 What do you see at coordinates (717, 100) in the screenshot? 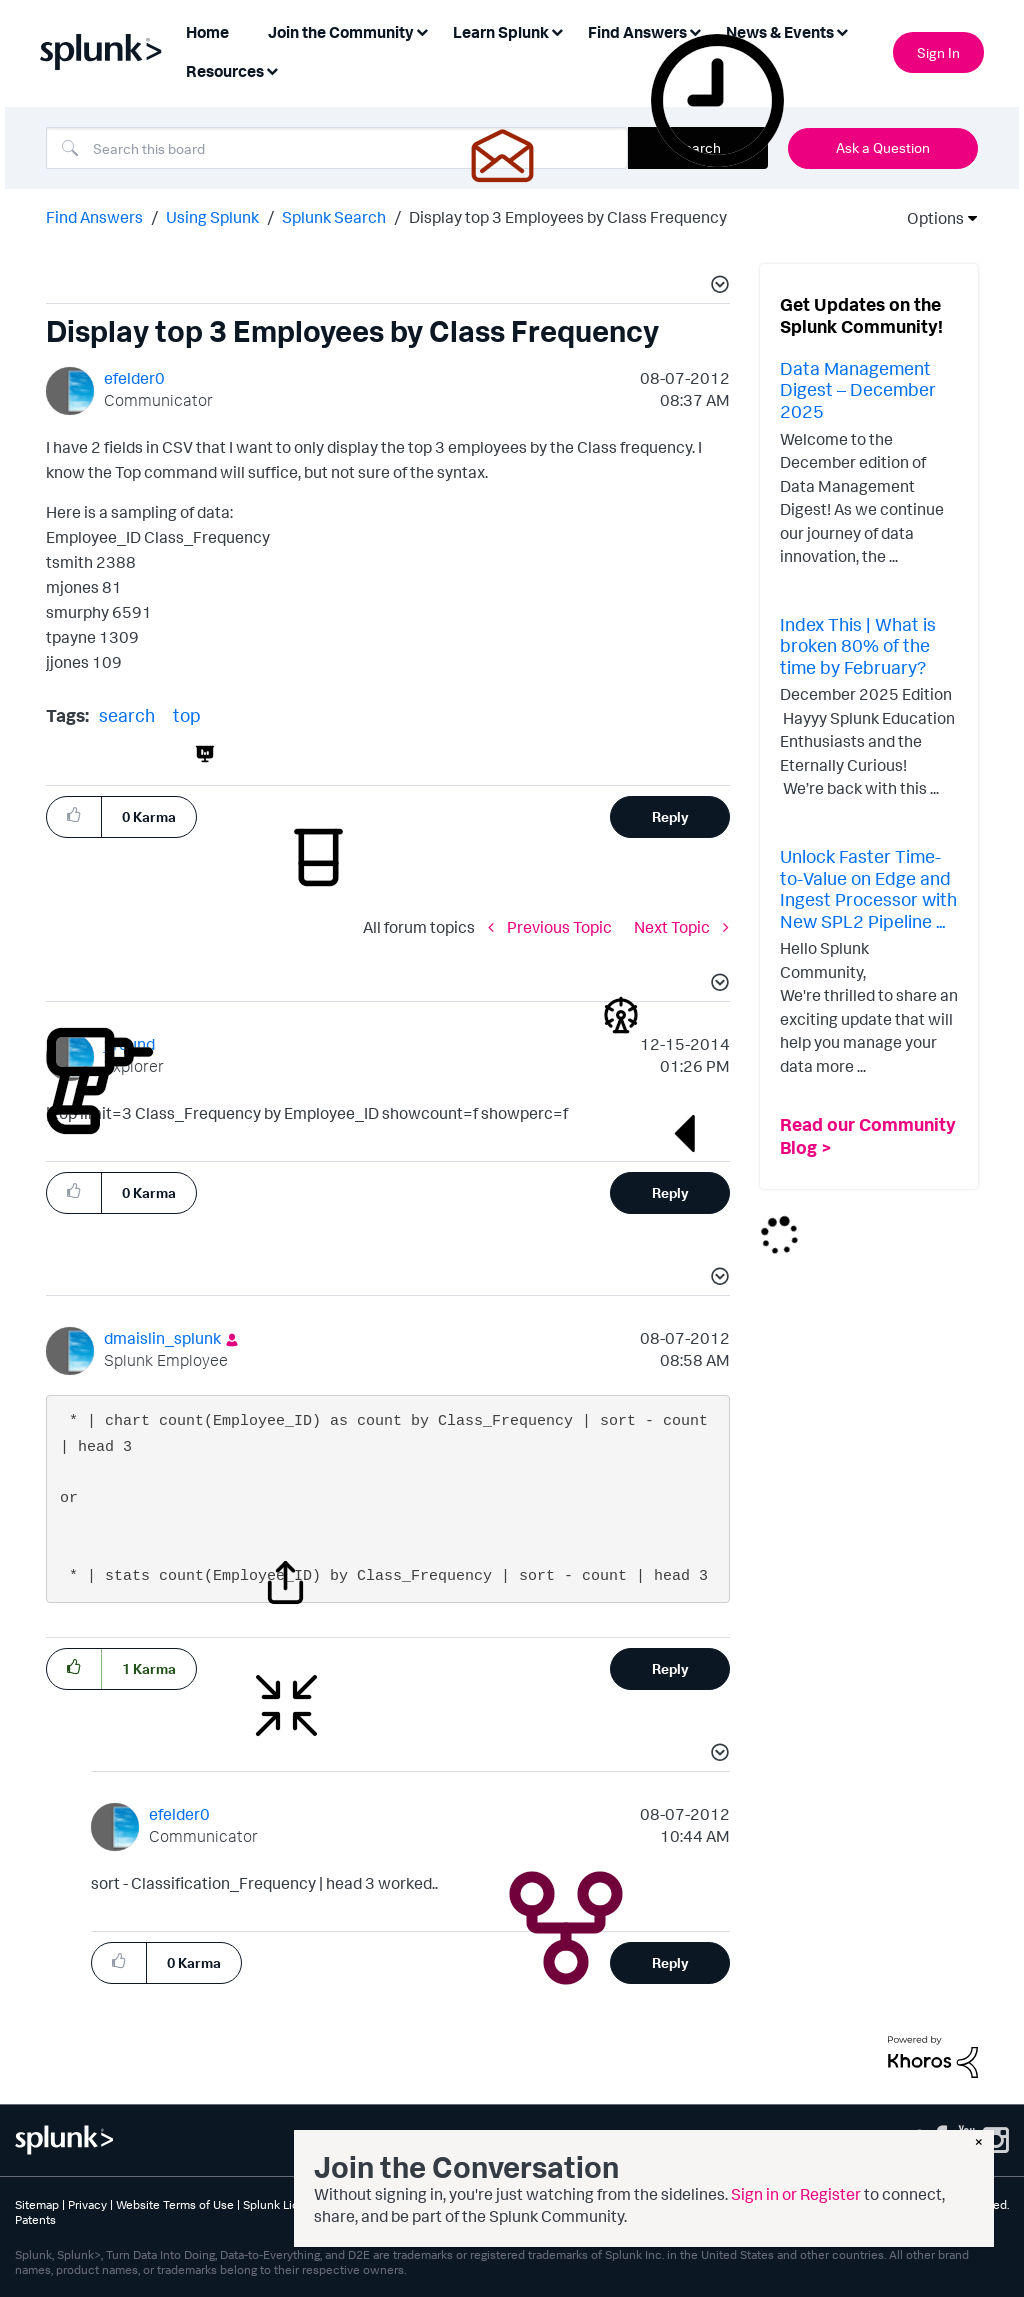
I see `view current time` at bounding box center [717, 100].